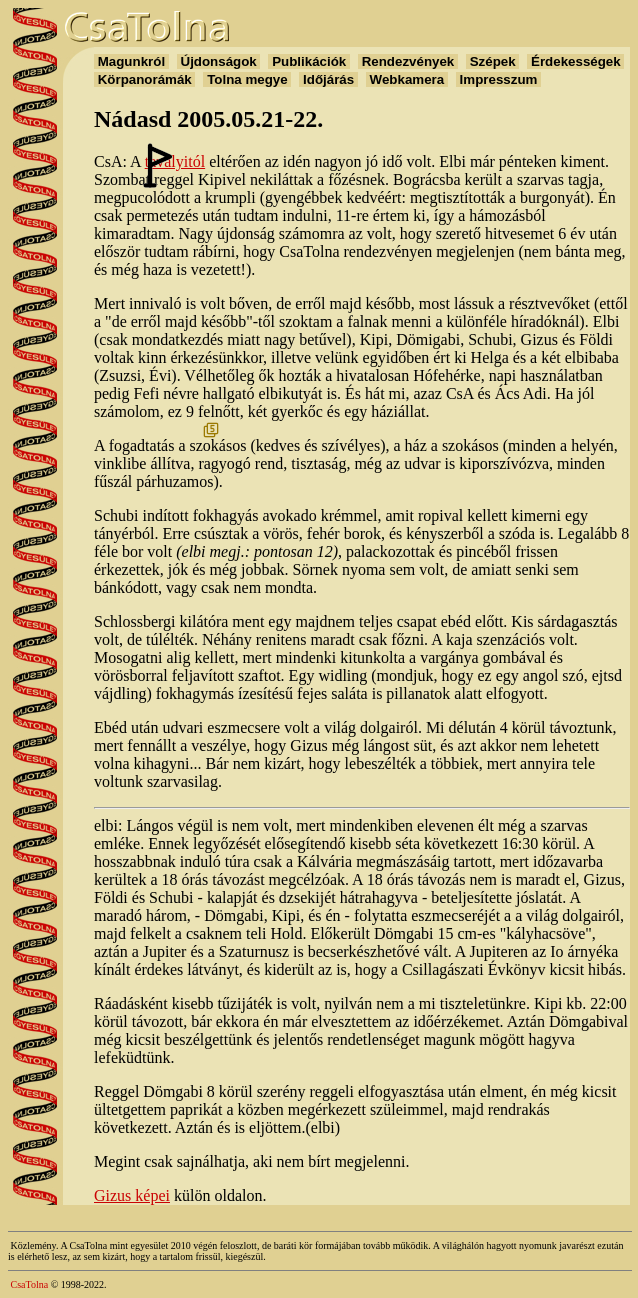 The height and width of the screenshot is (1298, 638). Describe the element at coordinates (154, 165) in the screenshot. I see `flag or mark an item for follow-up` at that location.